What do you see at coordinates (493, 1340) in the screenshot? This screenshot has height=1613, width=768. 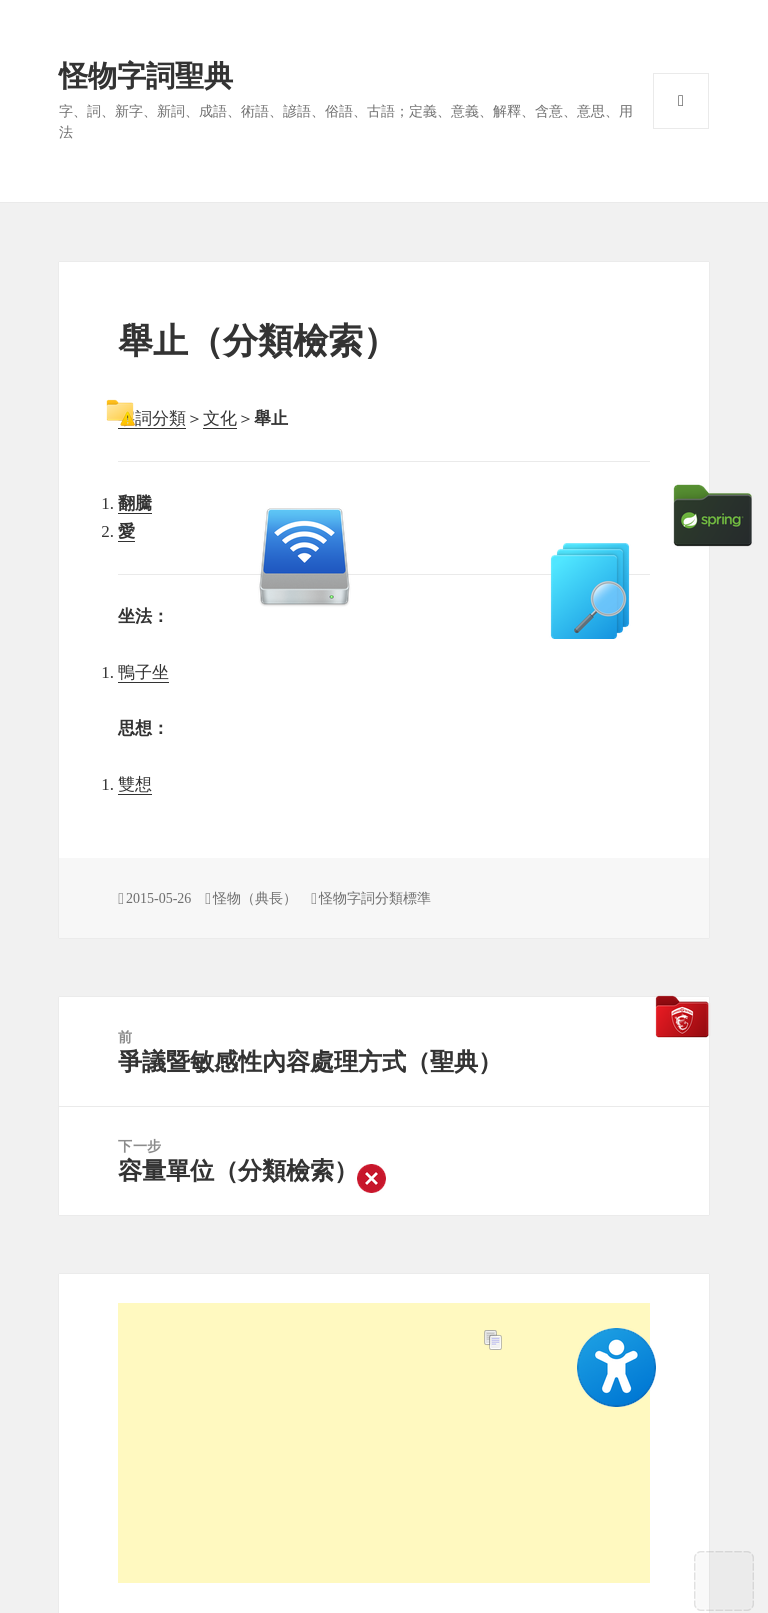 I see `copy selected content to clipboard` at bounding box center [493, 1340].